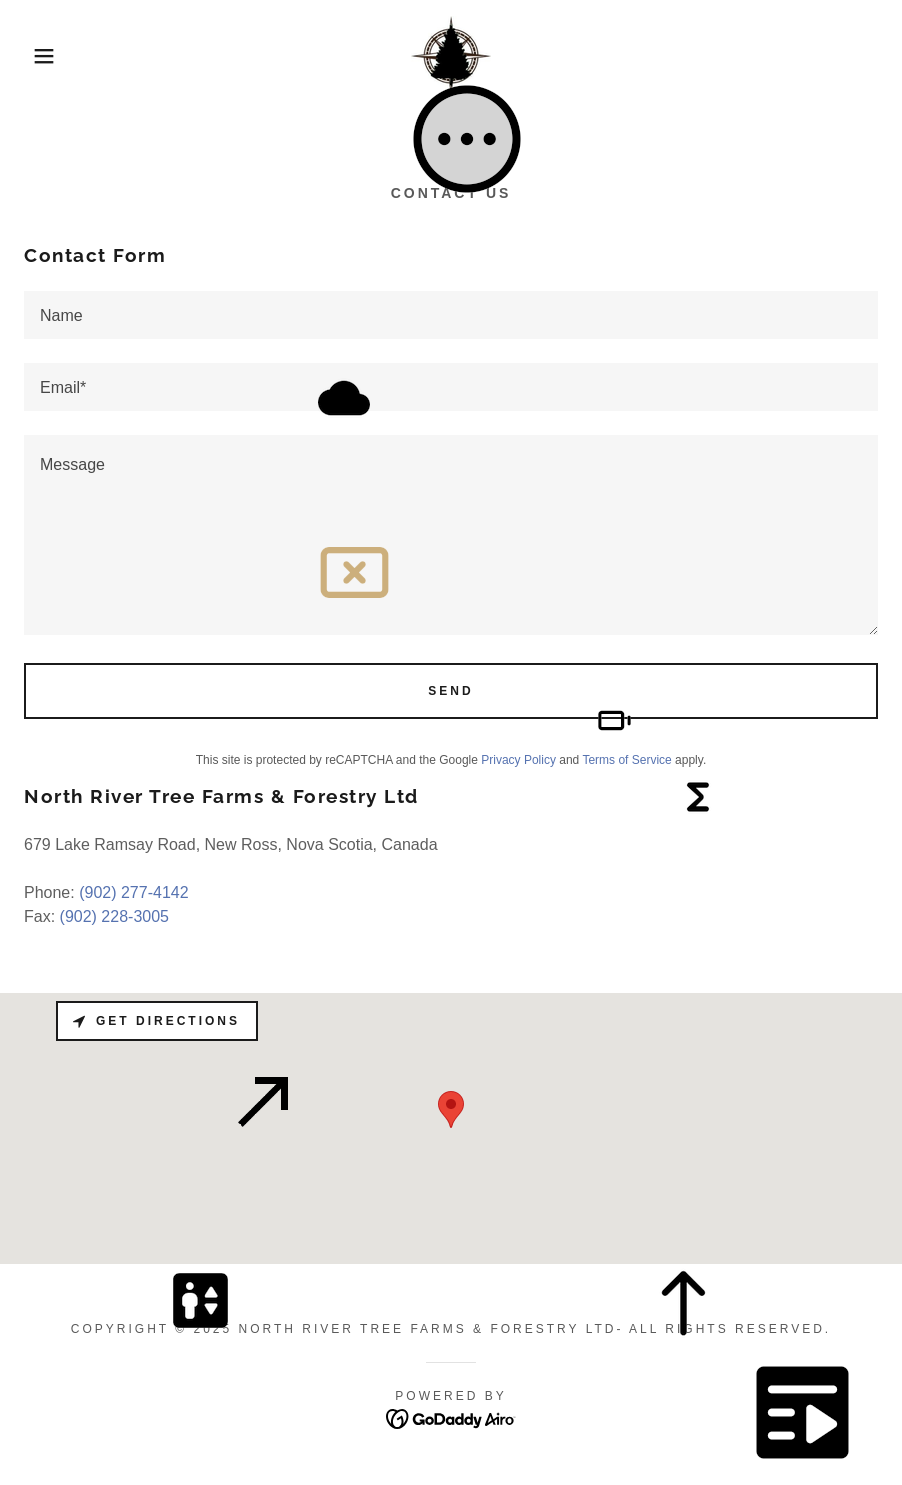 This screenshot has width=902, height=1485. Describe the element at coordinates (344, 398) in the screenshot. I see `indicates cloudy weather conditions` at that location.